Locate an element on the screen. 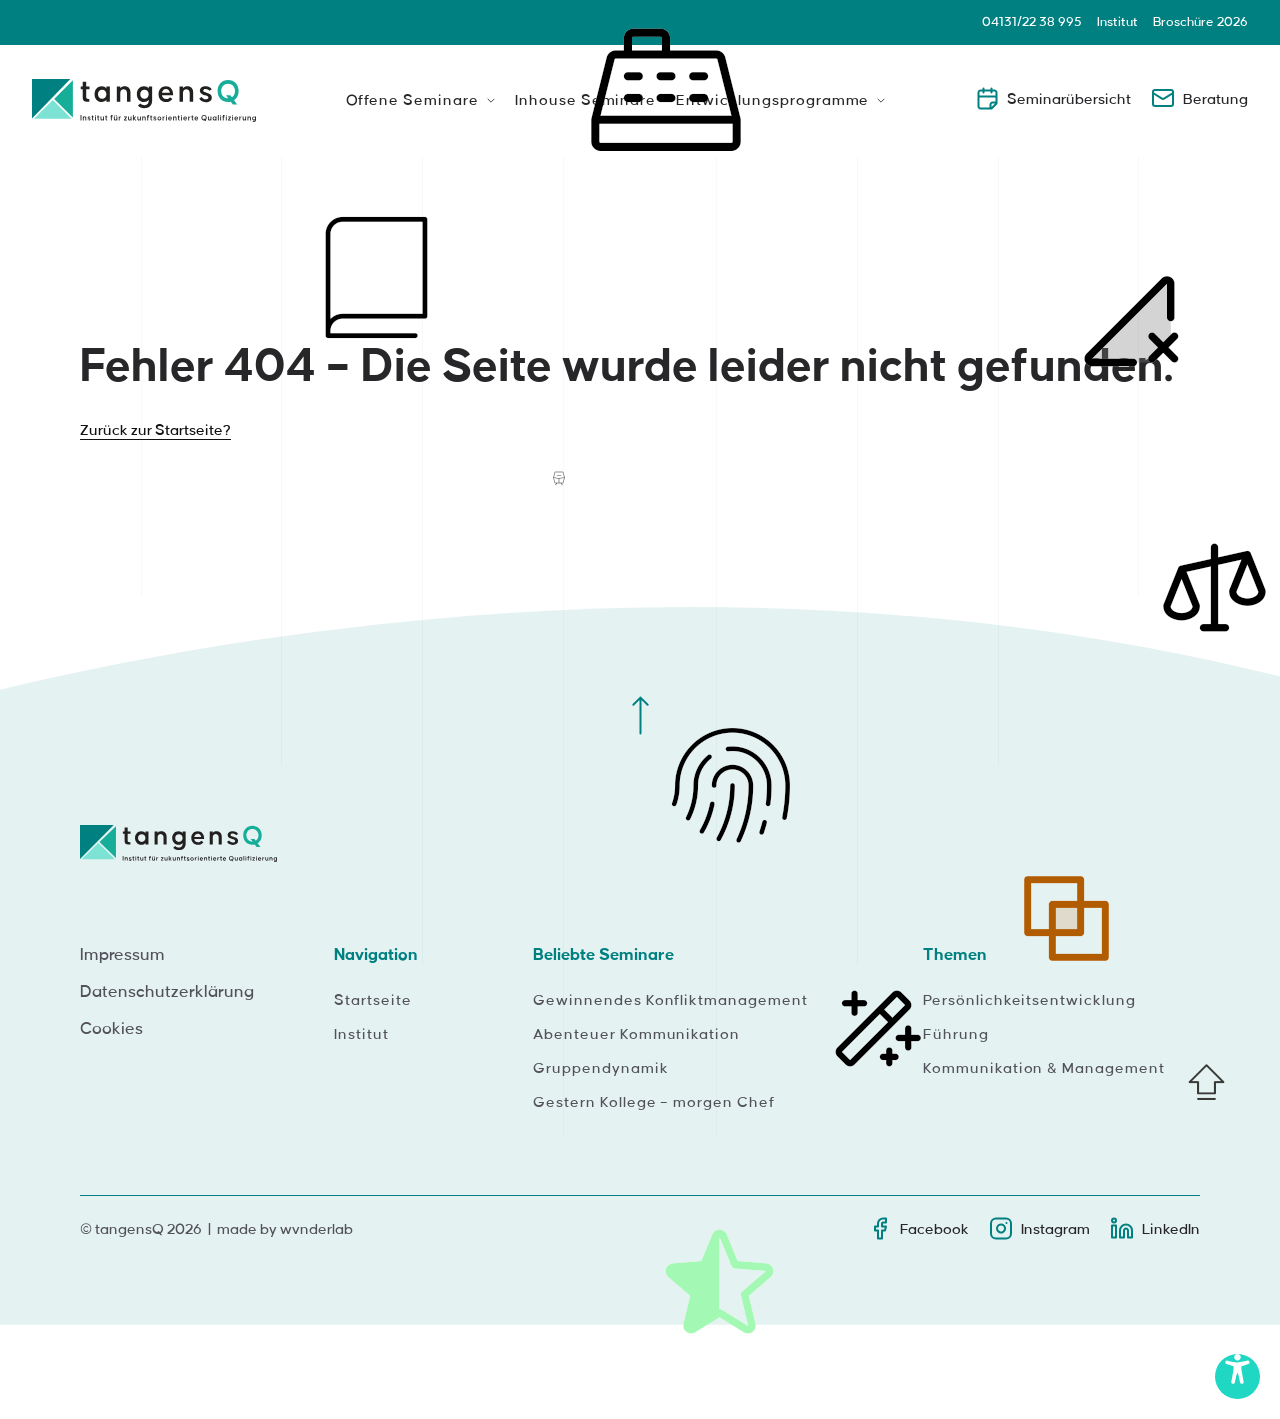 The width and height of the screenshot is (1280, 1419). view regional train schedules is located at coordinates (559, 478).